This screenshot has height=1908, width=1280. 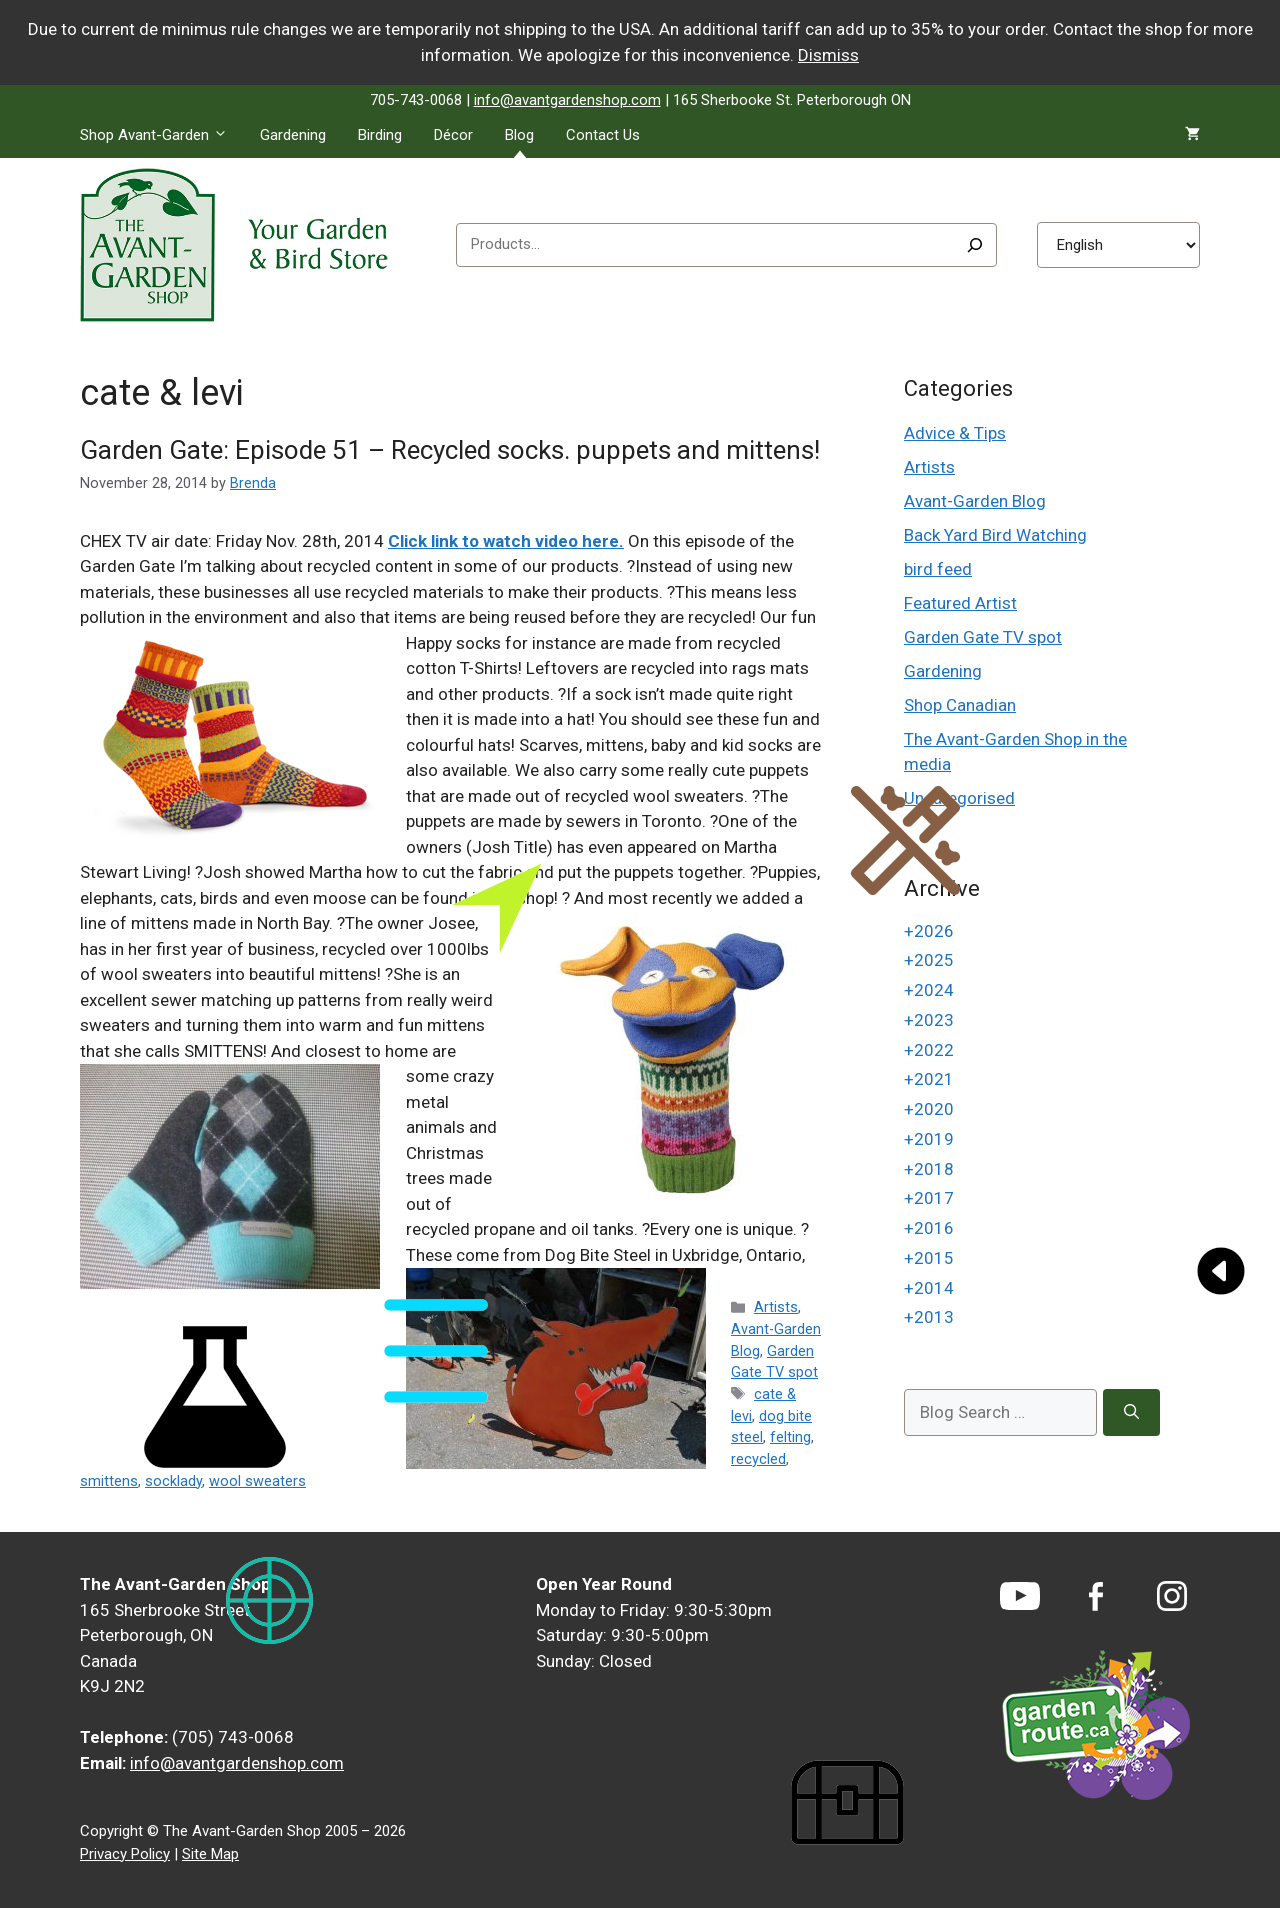 What do you see at coordinates (1221, 1271) in the screenshot?
I see `go back to previous screen` at bounding box center [1221, 1271].